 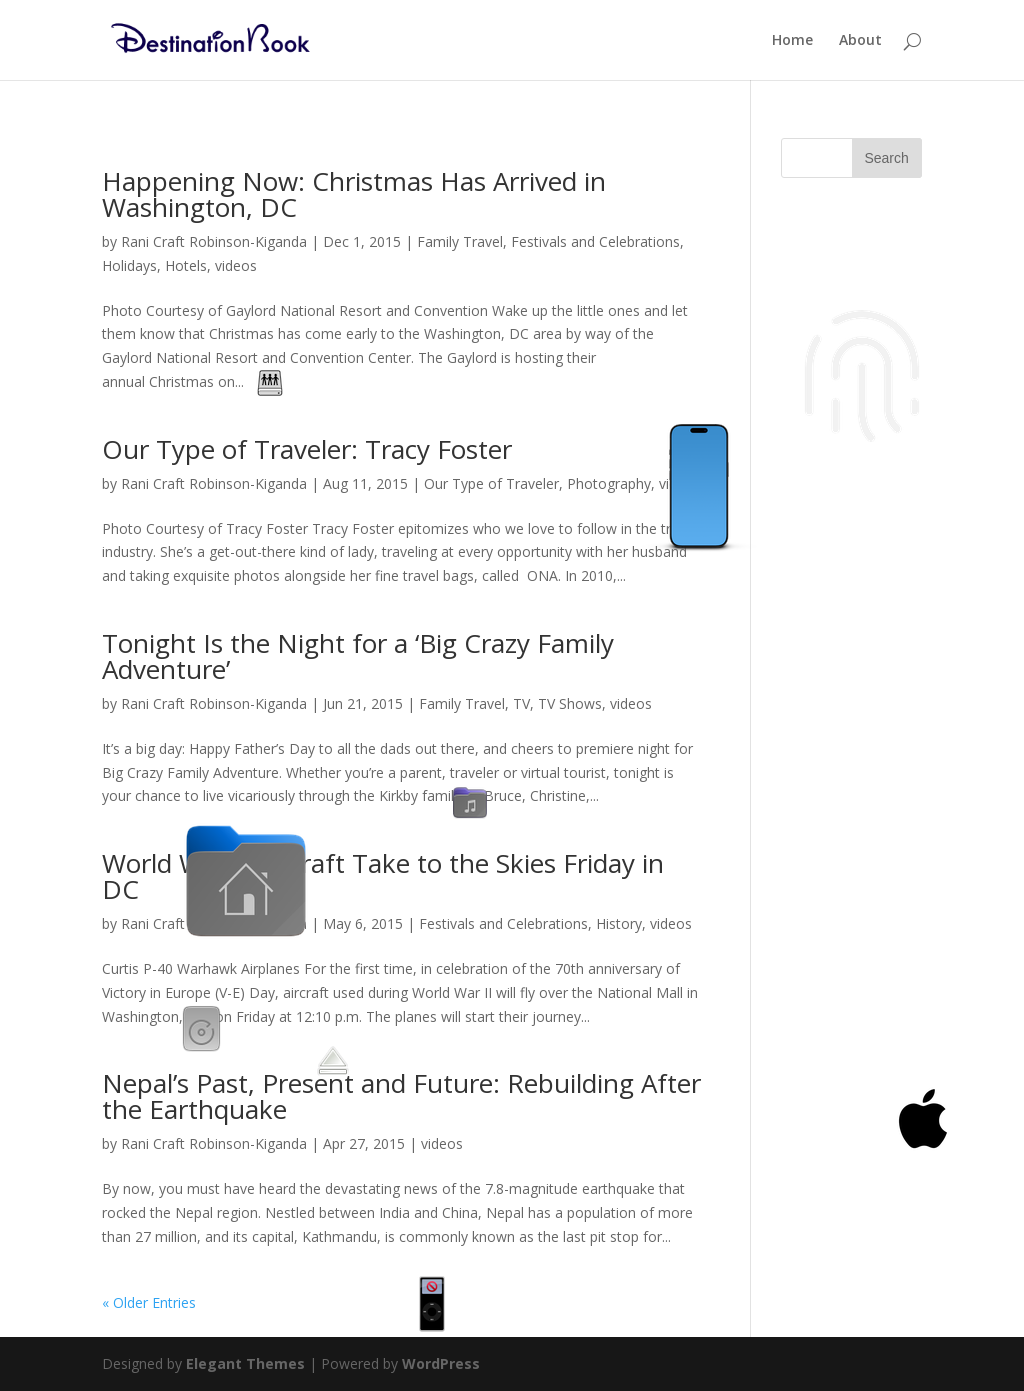 I want to click on iPhone 16 Pro device icon, so click(x=699, y=488).